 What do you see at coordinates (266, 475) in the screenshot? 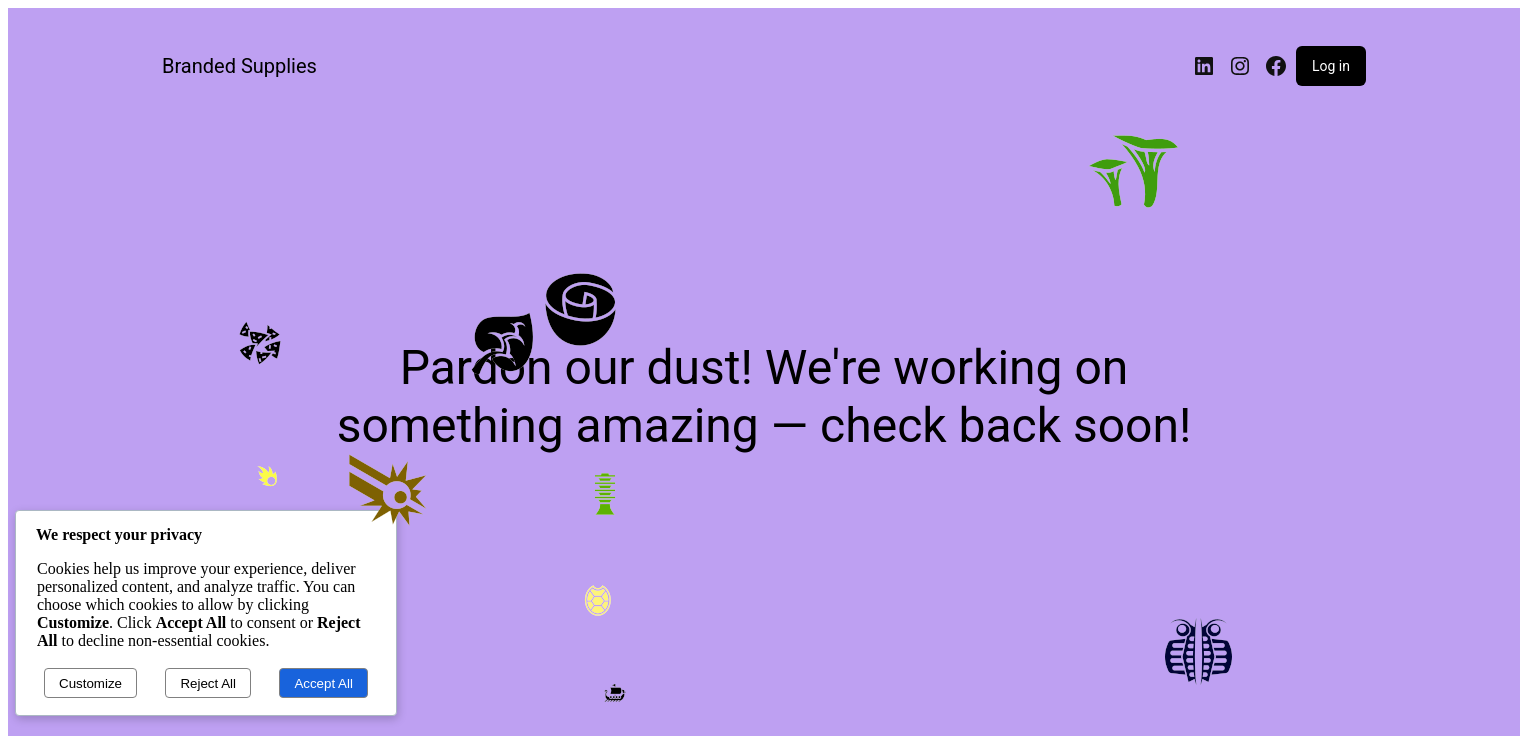
I see `indicates a burning or fire effect status` at bounding box center [266, 475].